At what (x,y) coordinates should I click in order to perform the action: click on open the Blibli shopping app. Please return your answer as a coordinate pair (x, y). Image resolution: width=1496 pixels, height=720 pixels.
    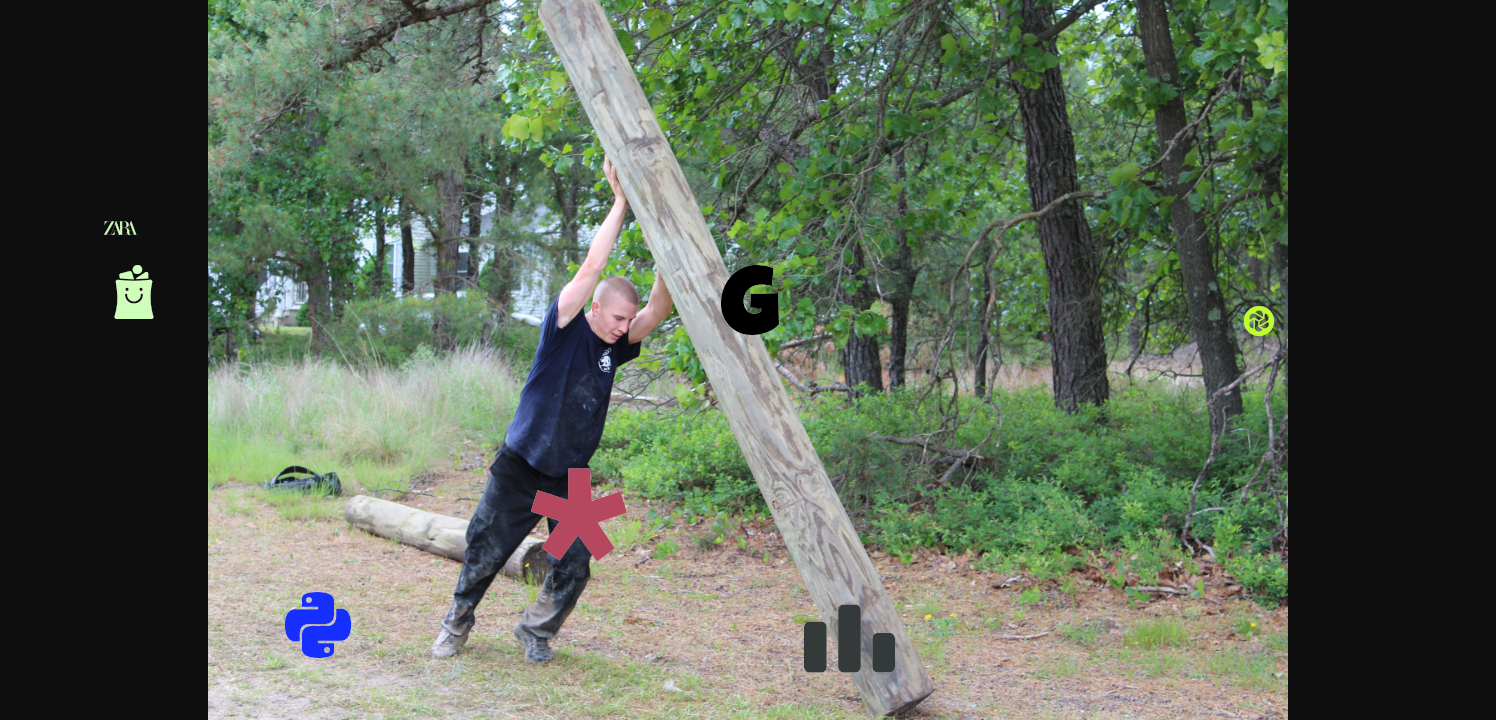
    Looking at the image, I should click on (134, 292).